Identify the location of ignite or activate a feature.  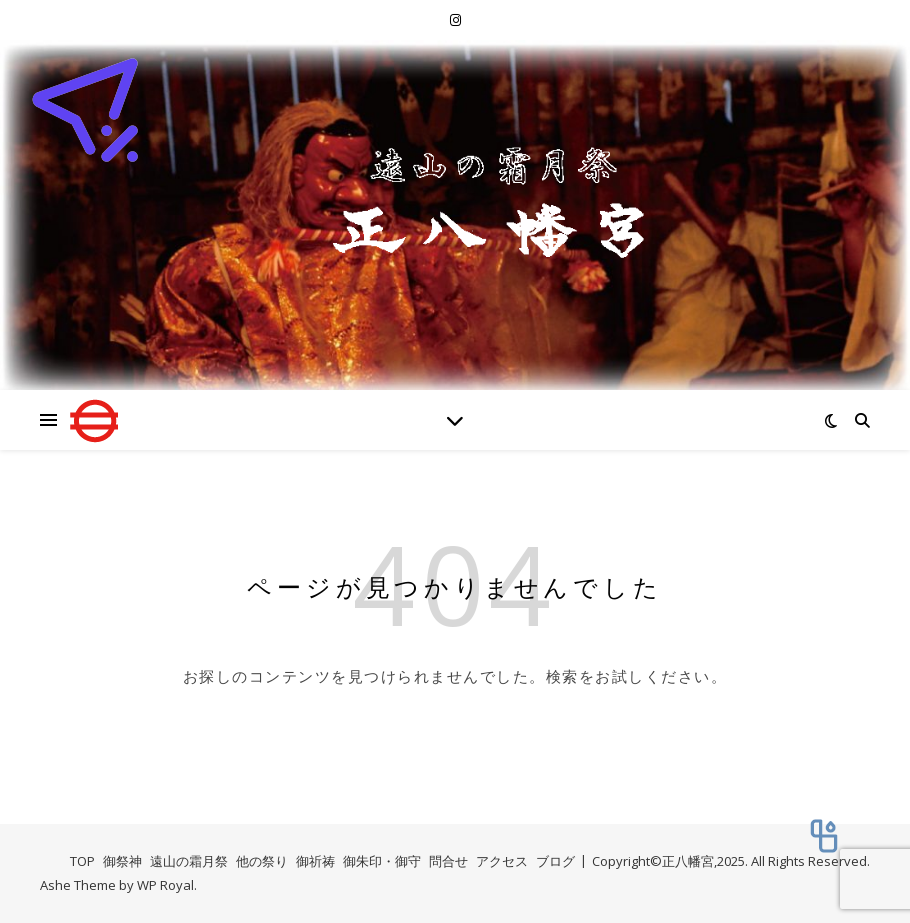
(824, 836).